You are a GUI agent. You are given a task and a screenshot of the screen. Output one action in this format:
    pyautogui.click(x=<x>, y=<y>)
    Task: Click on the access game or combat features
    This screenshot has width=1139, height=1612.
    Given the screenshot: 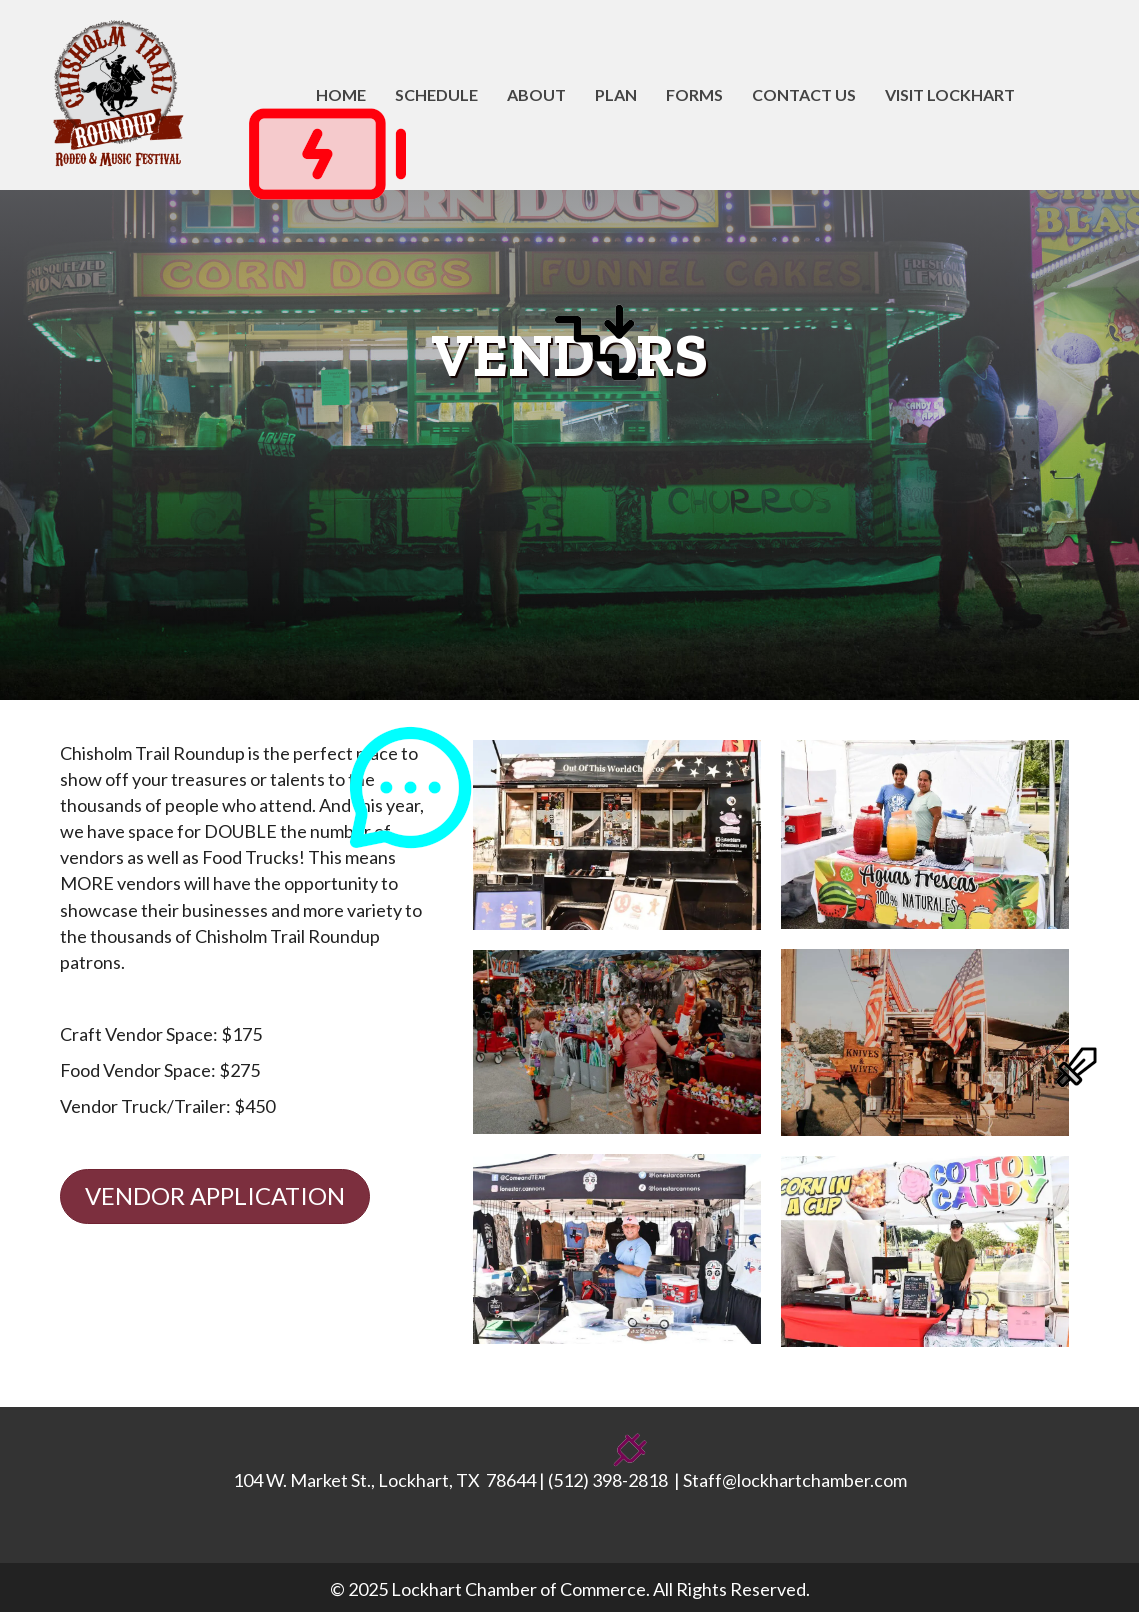 What is the action you would take?
    pyautogui.click(x=1077, y=1066)
    